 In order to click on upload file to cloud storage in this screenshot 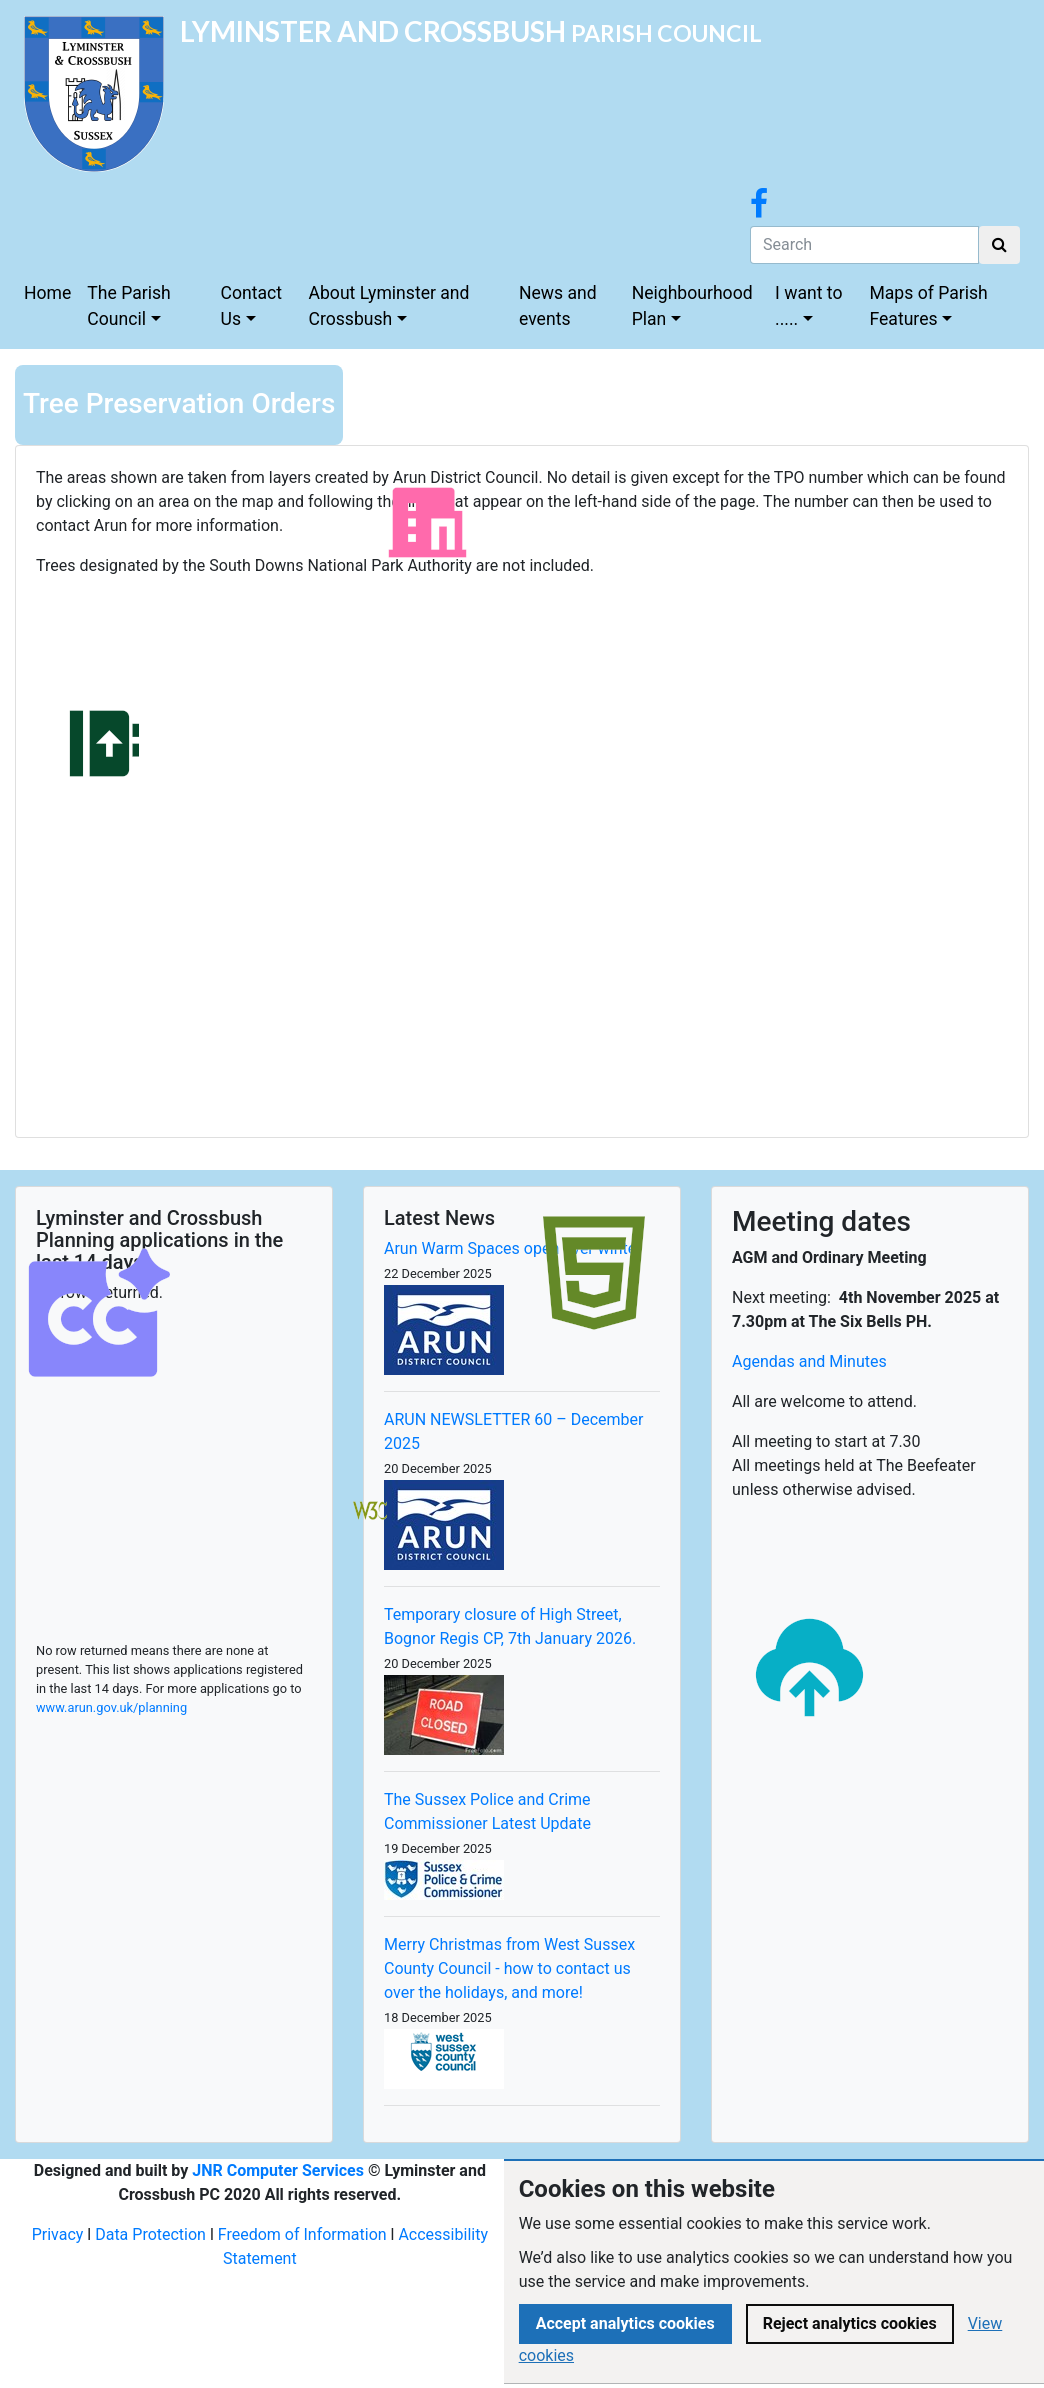, I will do `click(809, 1667)`.